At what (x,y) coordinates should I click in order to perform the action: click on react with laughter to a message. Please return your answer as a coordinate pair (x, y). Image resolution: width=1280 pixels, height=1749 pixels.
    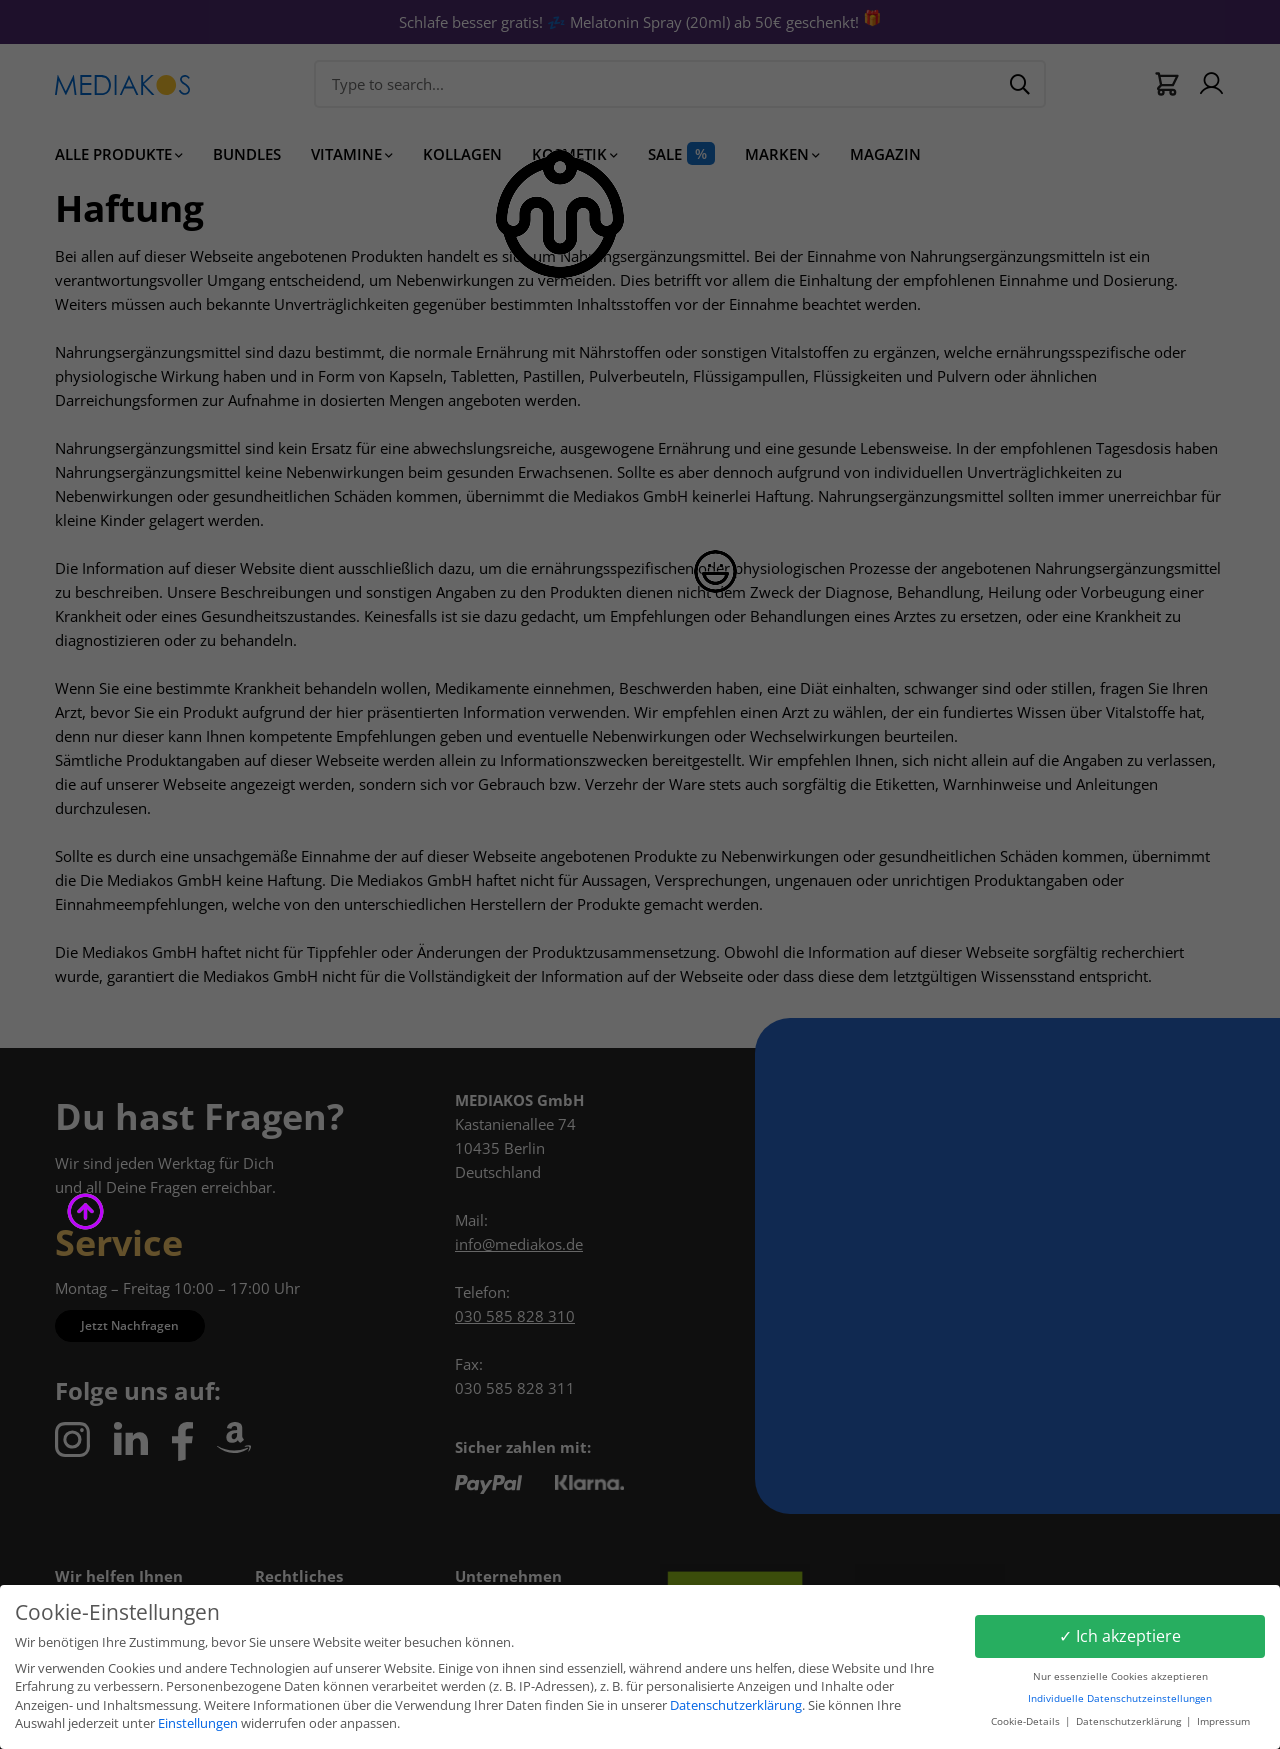
    Looking at the image, I should click on (715, 571).